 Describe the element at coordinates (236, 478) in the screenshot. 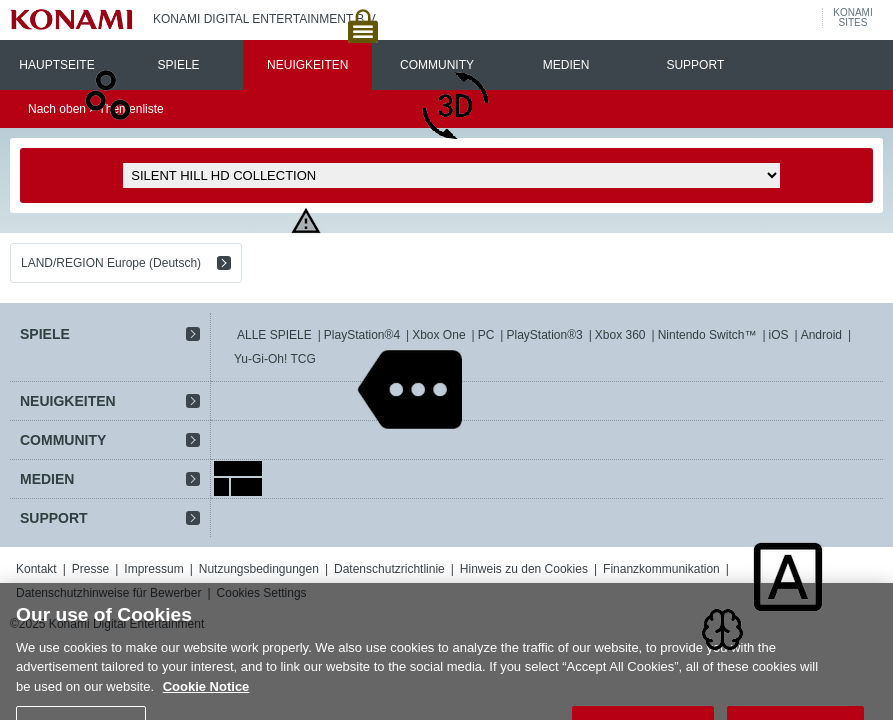

I see `switch to compact view mode` at that location.